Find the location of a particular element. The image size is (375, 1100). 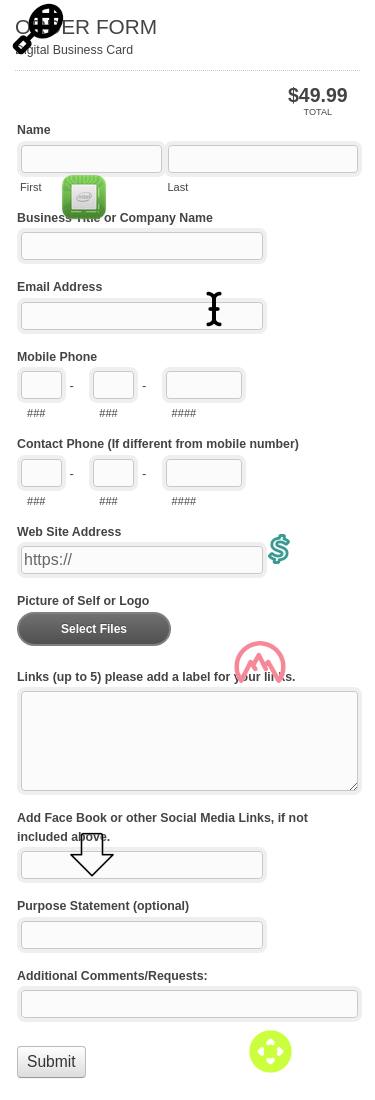

open Cash App is located at coordinates (279, 549).